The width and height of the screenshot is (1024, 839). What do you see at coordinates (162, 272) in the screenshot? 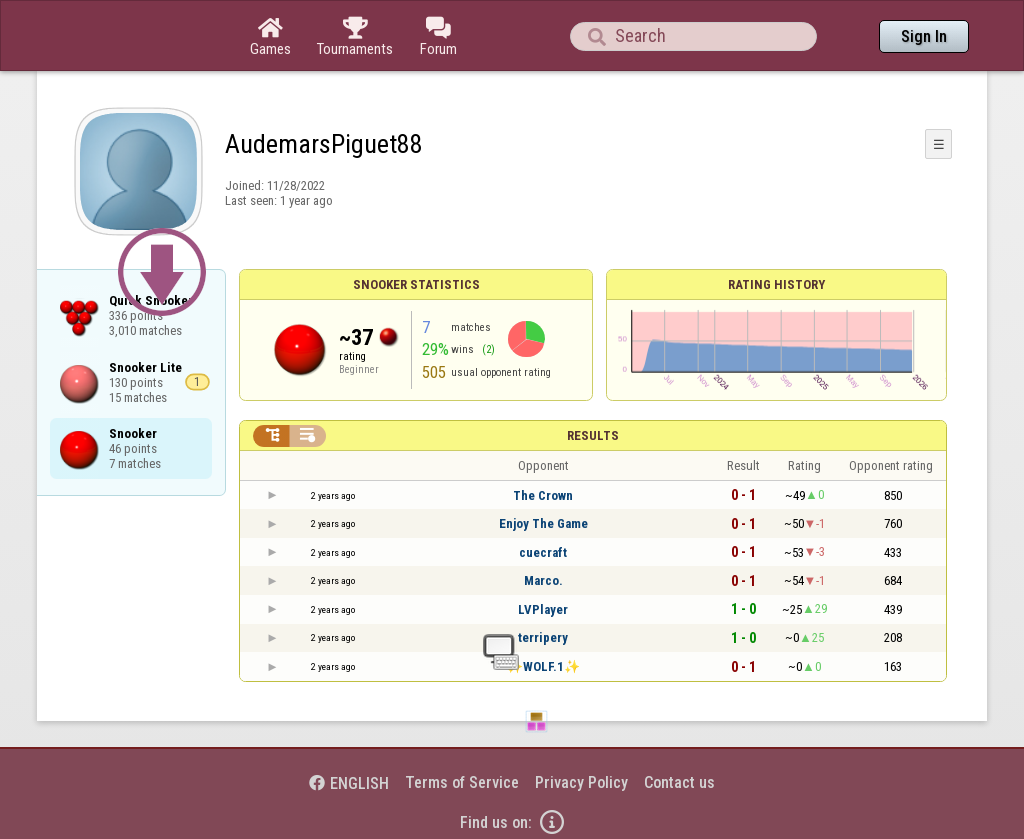
I see `download a file or resource` at bounding box center [162, 272].